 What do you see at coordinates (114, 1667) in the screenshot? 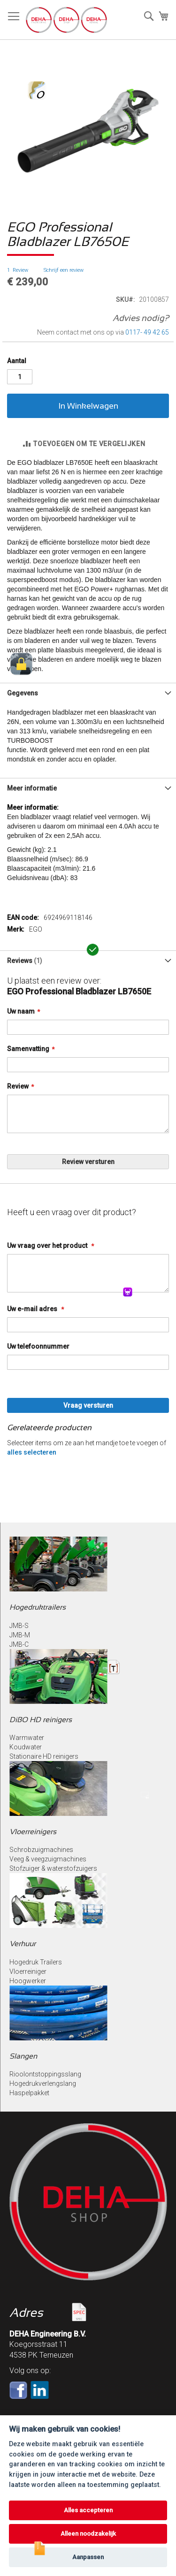
I see `a toml configuration file` at bounding box center [114, 1667].